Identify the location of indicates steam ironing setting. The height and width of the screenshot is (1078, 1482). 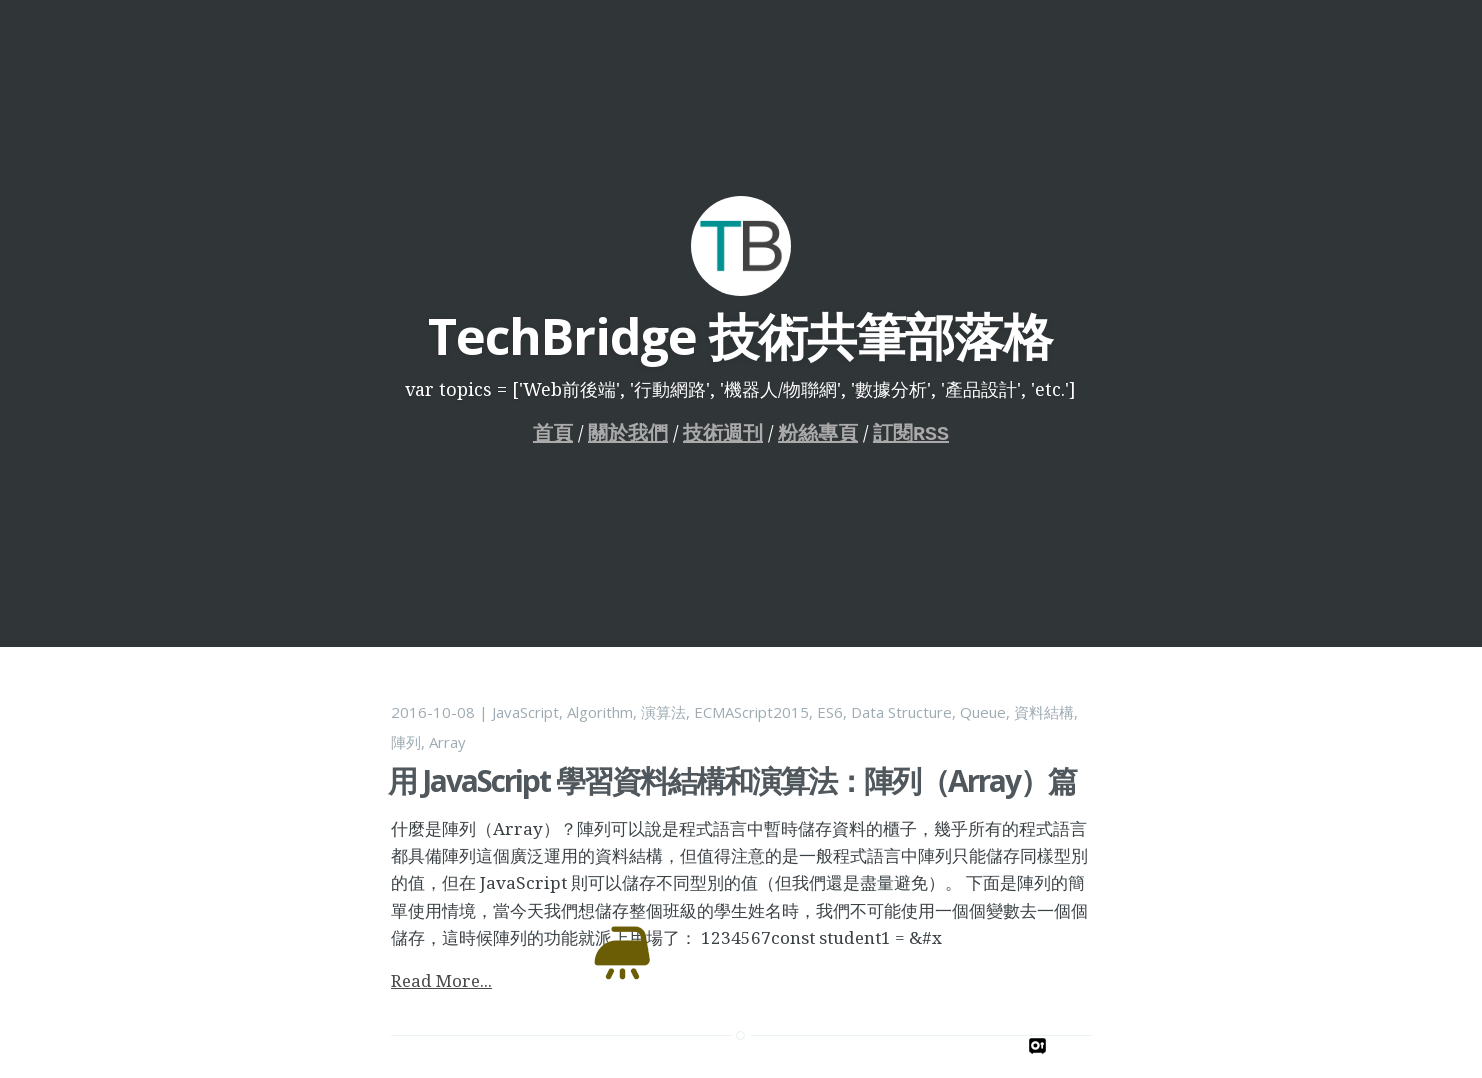
(622, 951).